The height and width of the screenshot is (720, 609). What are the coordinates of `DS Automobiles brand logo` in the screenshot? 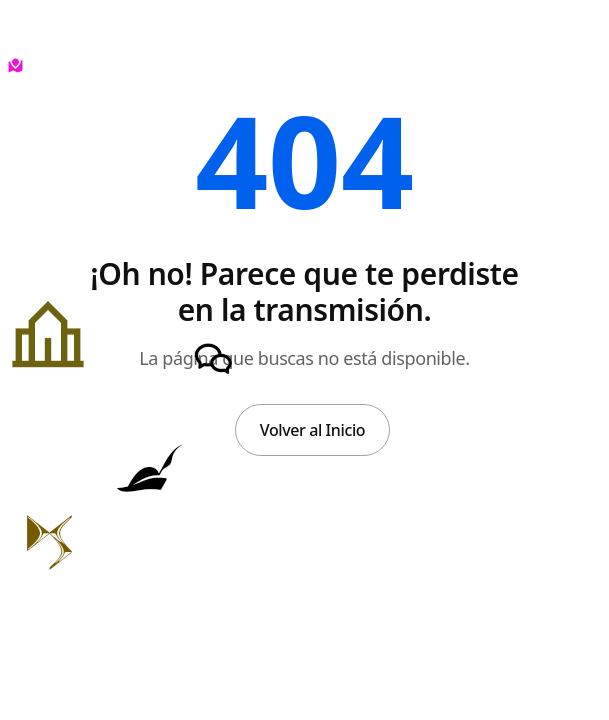 It's located at (49, 542).